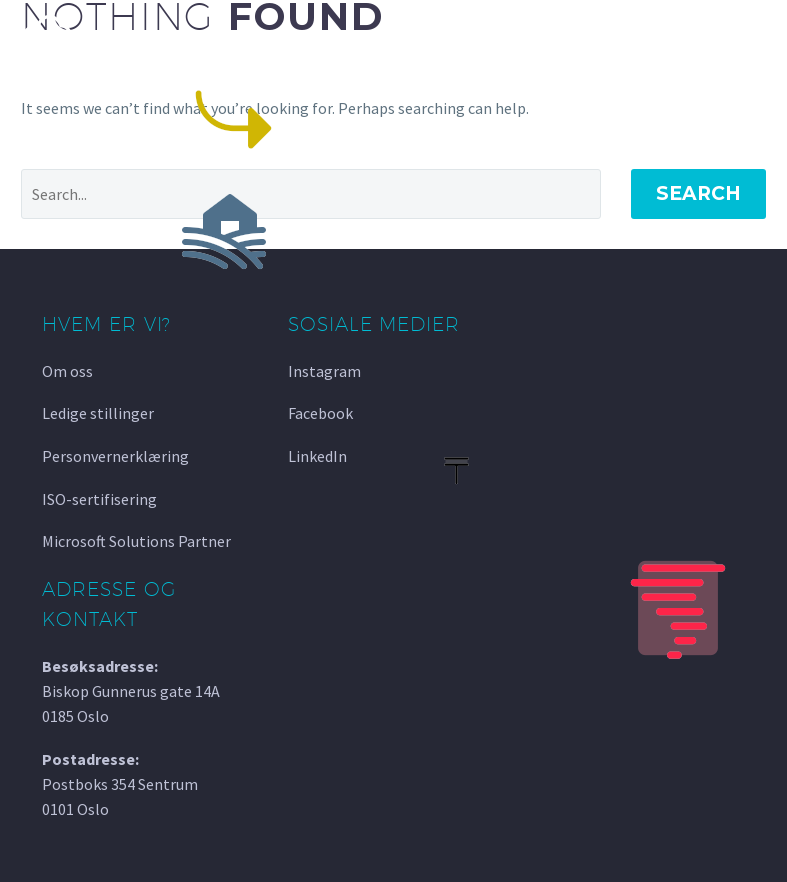  What do you see at coordinates (224, 233) in the screenshot?
I see `access farm or agricultural features` at bounding box center [224, 233].